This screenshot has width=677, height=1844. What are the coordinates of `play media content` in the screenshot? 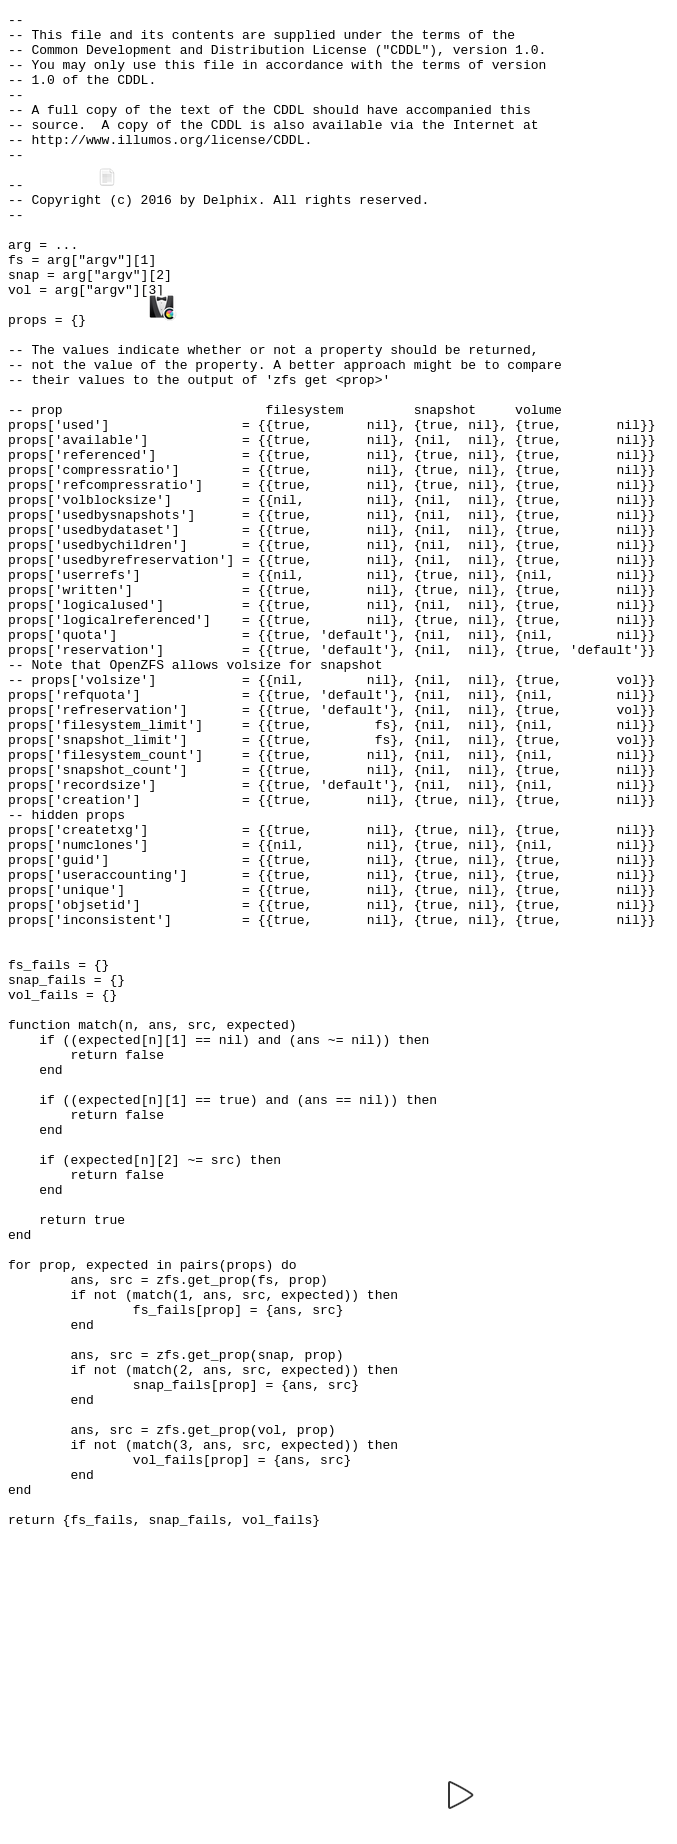 It's located at (460, 1795).